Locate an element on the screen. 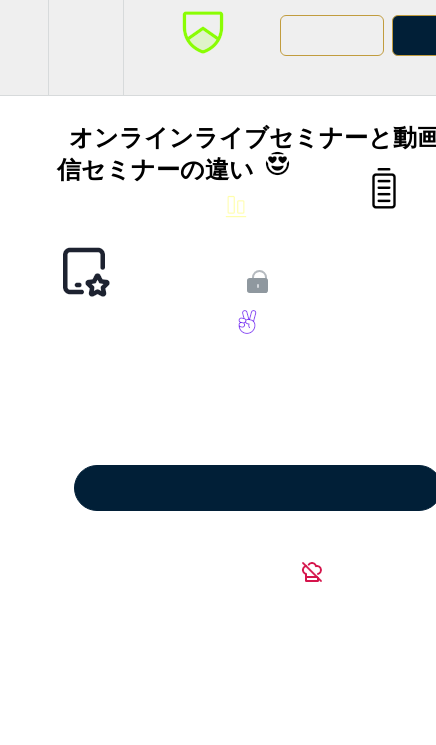  align selected objects to the bottom edge is located at coordinates (236, 207).